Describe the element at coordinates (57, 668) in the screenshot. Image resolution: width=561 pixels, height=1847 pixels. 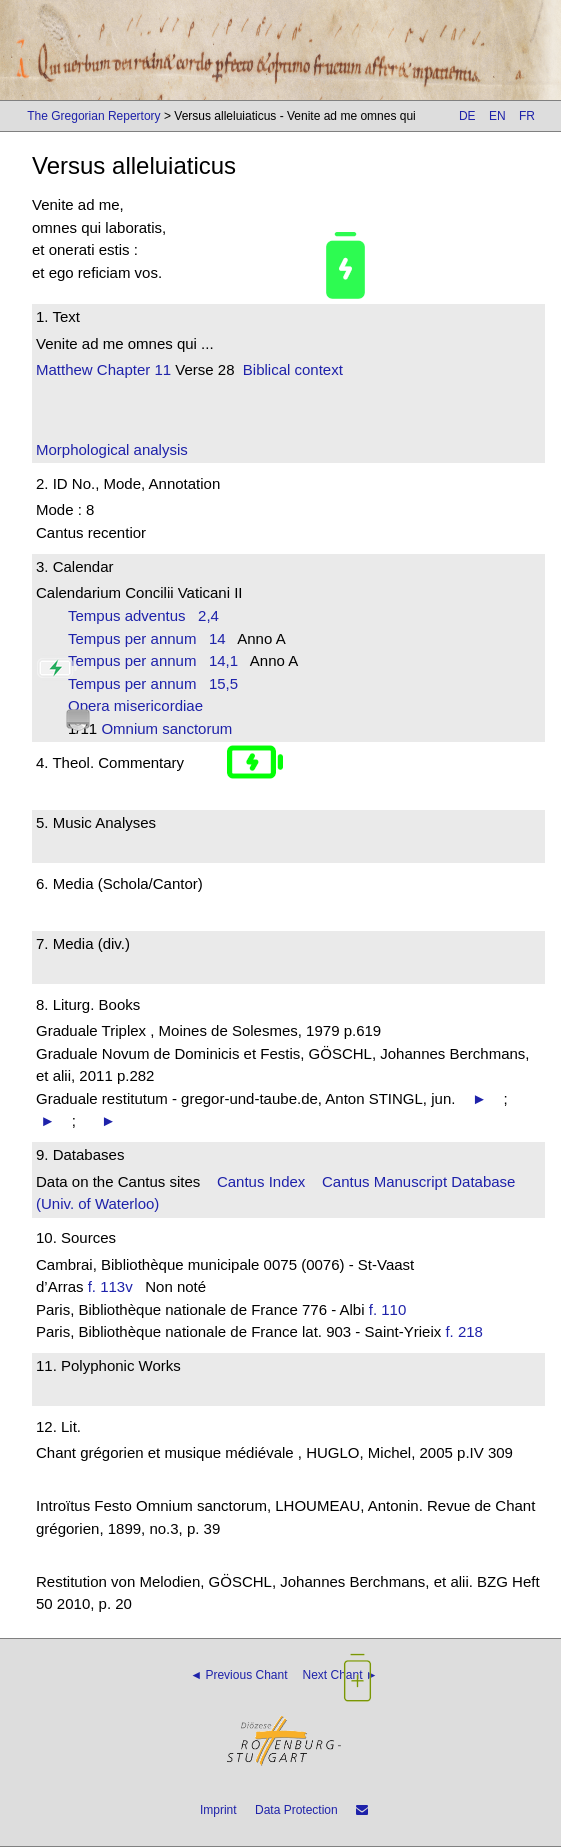
I see `battery fully charged and connected to power` at that location.